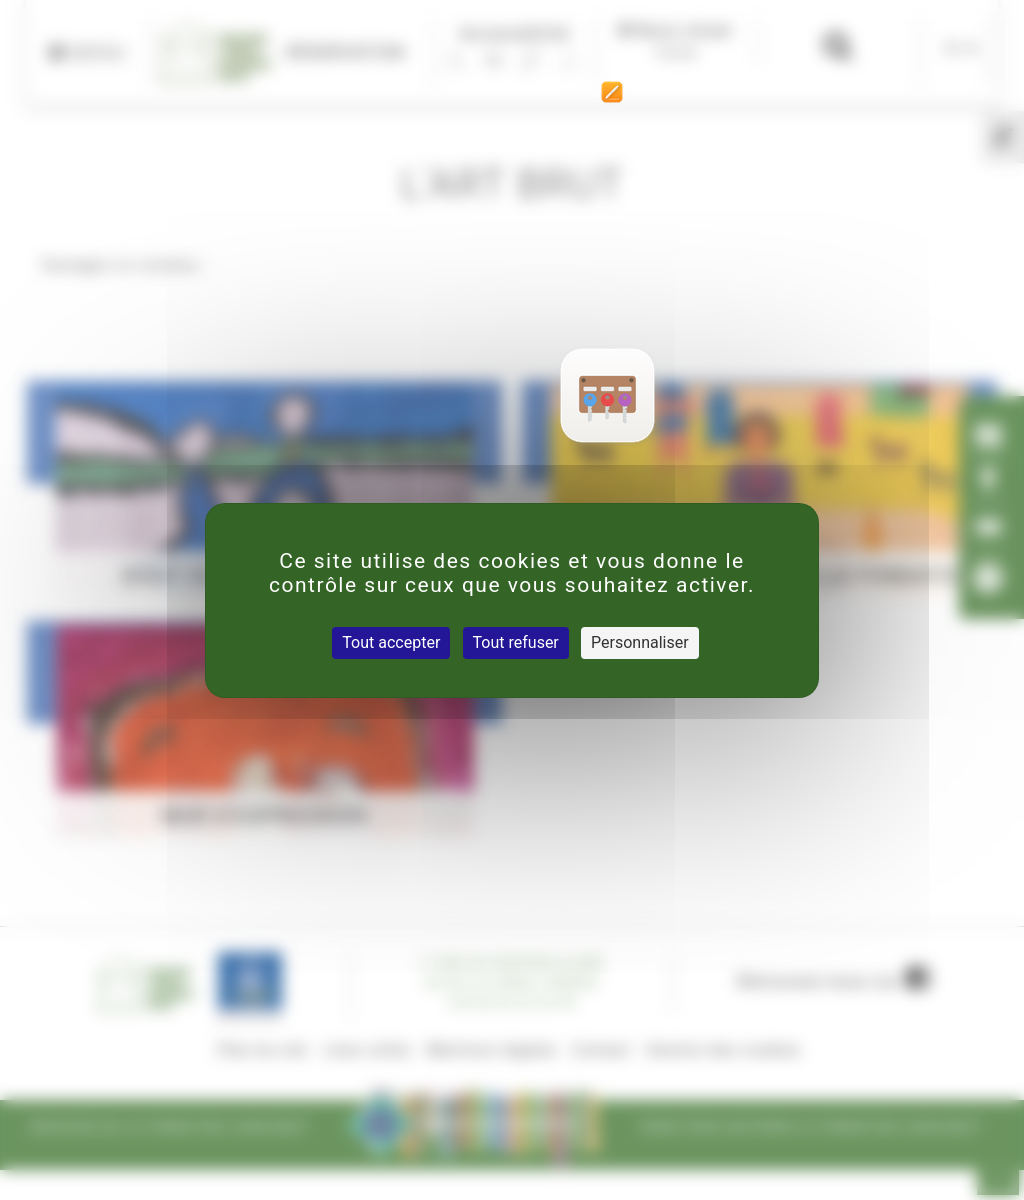  What do you see at coordinates (612, 92) in the screenshot?
I see `open Apple Pages document editor` at bounding box center [612, 92].